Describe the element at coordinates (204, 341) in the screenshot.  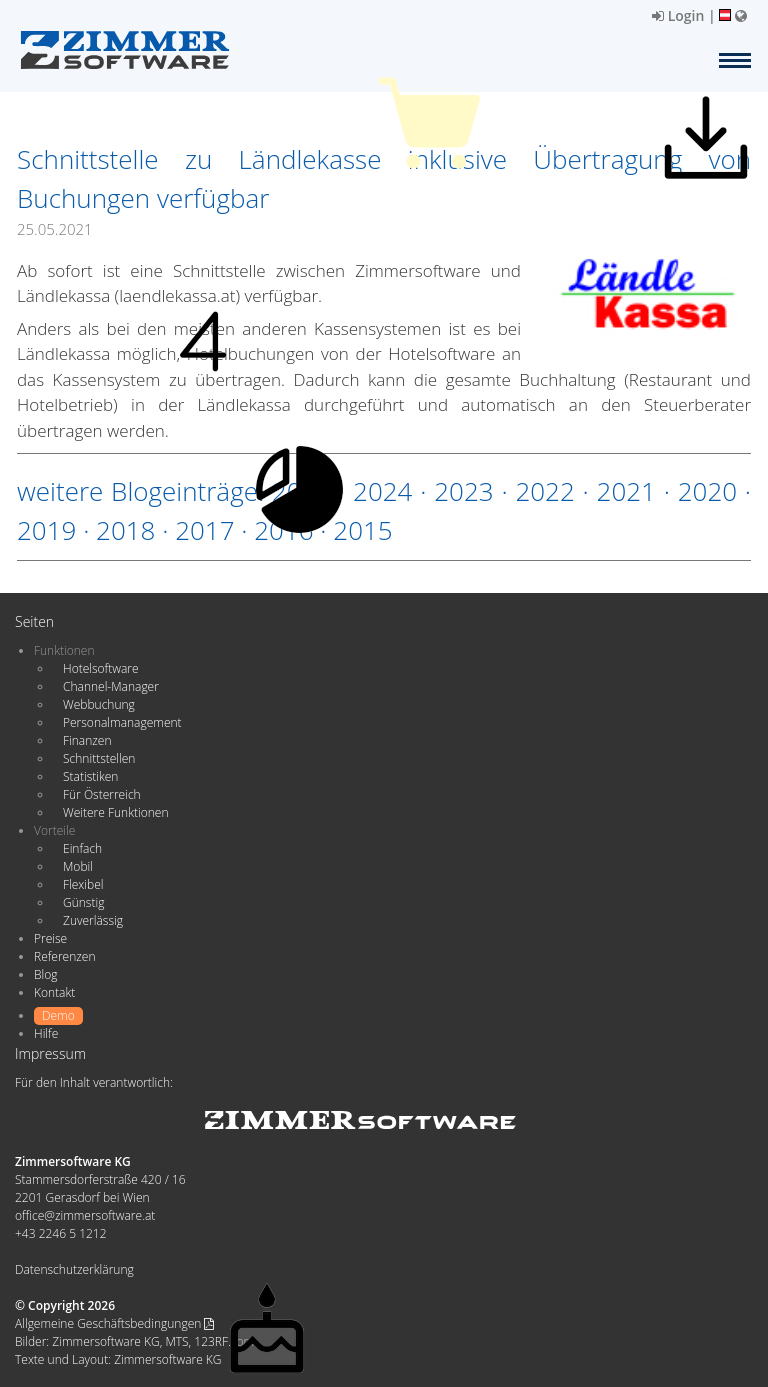
I see `indicates step four in a multi-step process` at that location.